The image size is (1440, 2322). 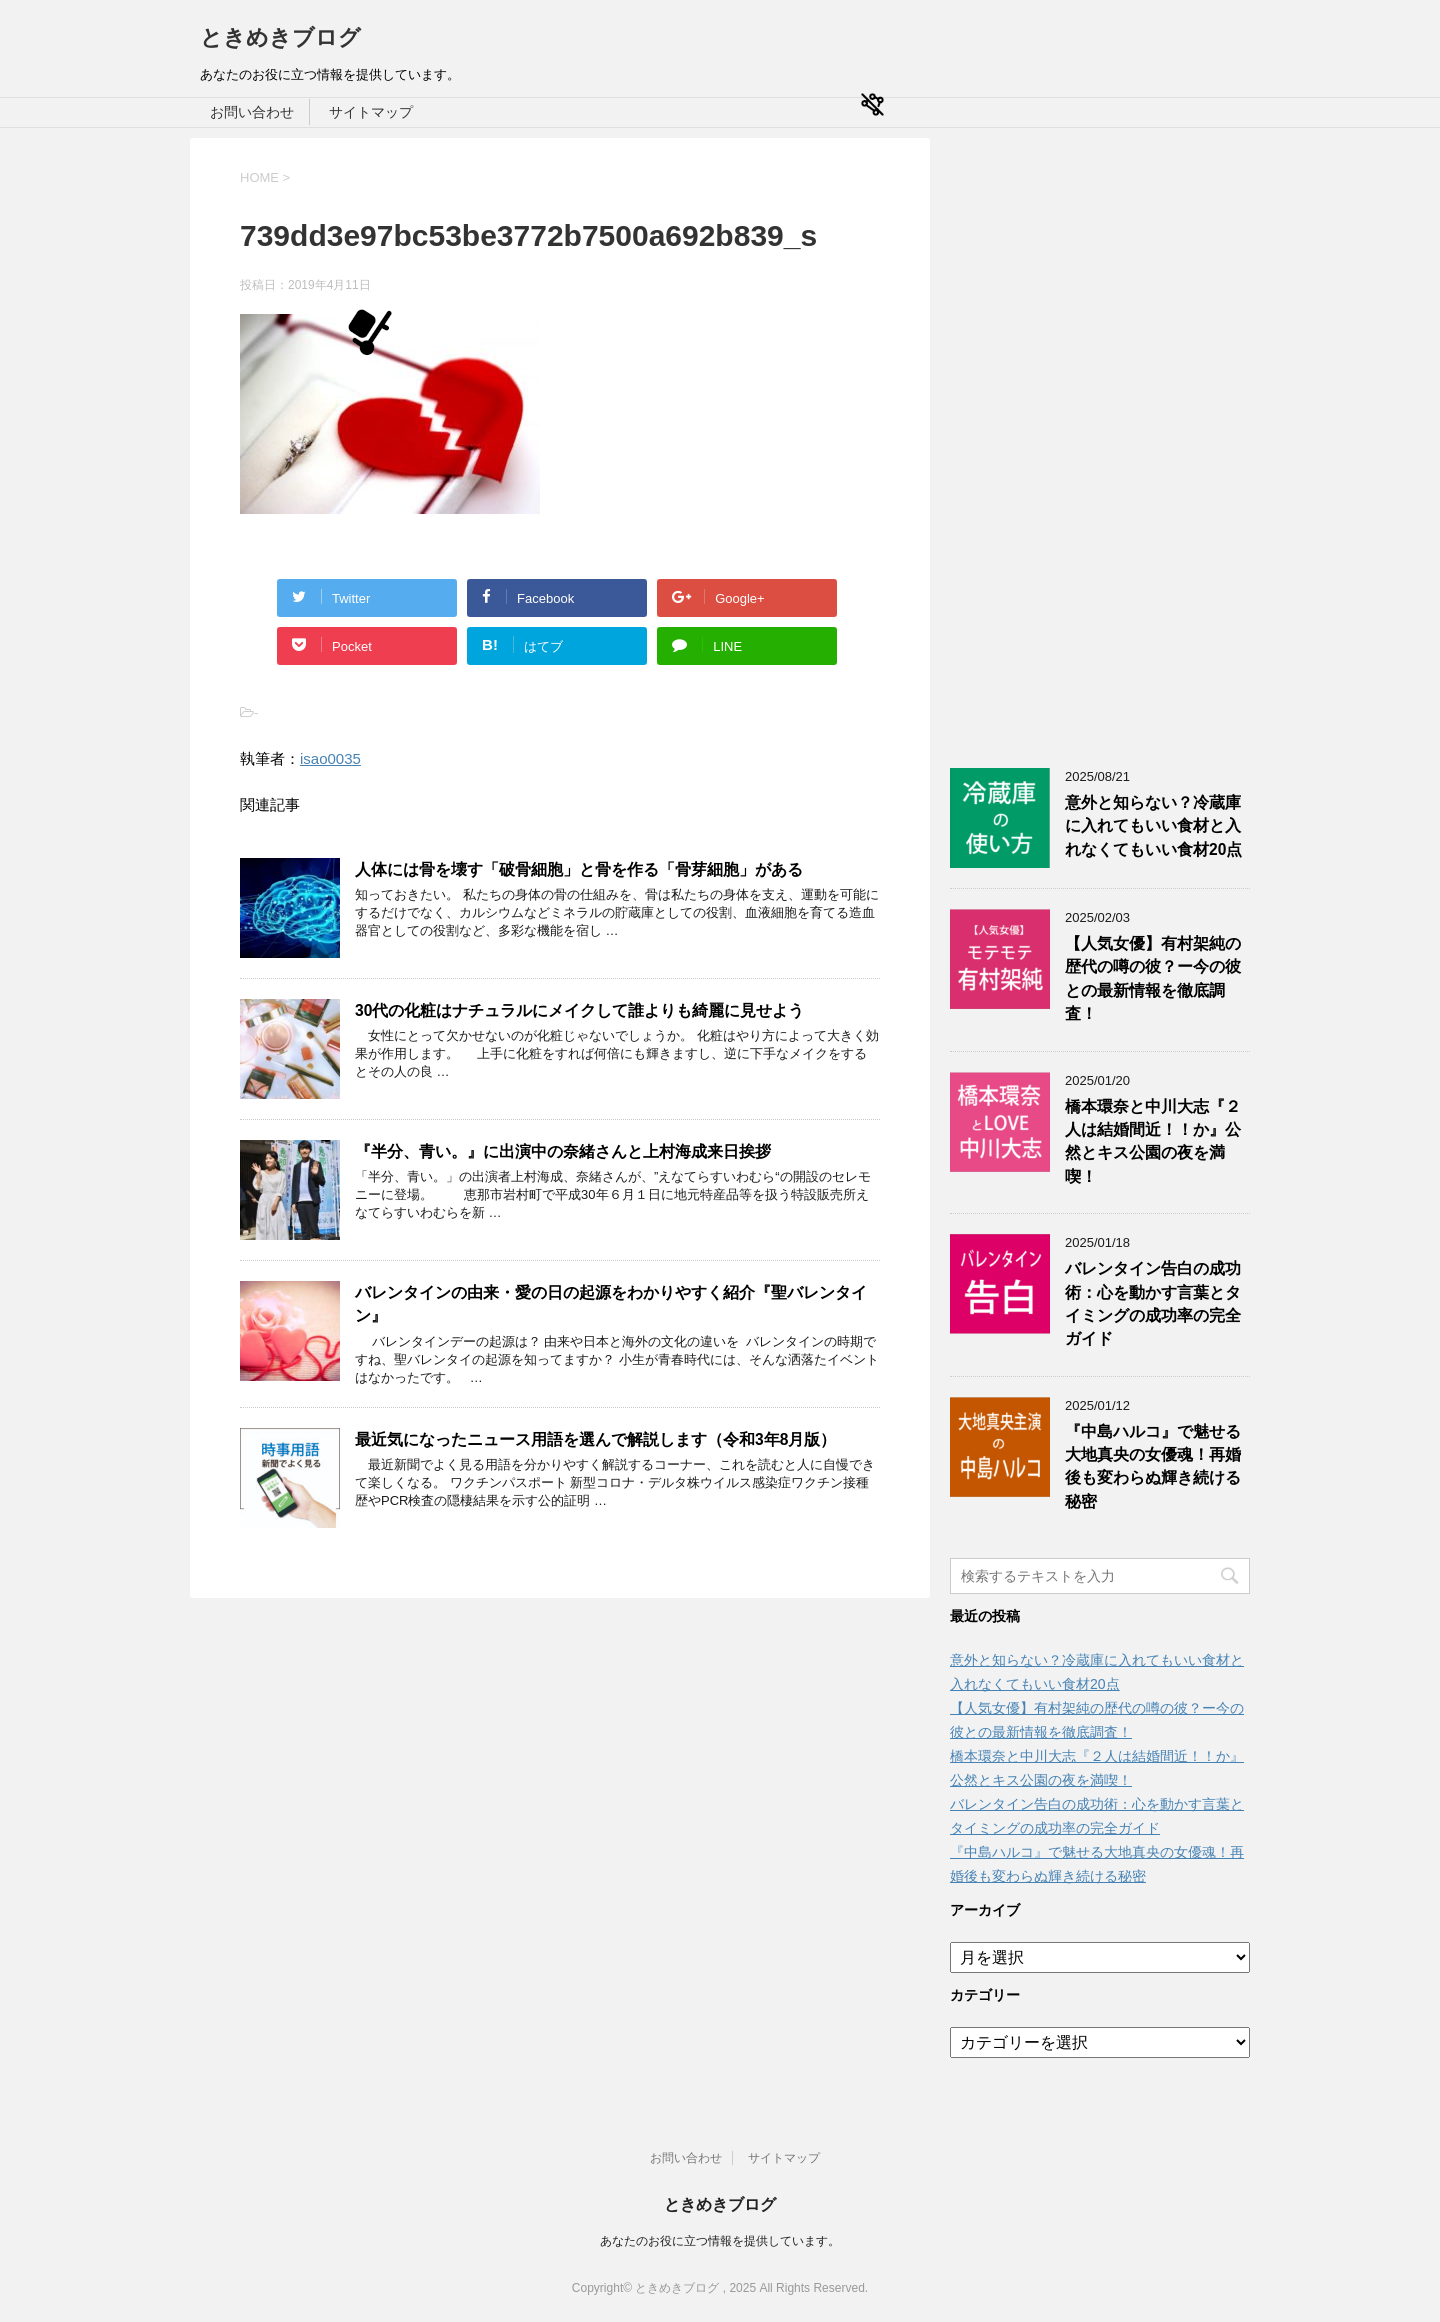 I want to click on disable polygon drawing tool, so click(x=872, y=104).